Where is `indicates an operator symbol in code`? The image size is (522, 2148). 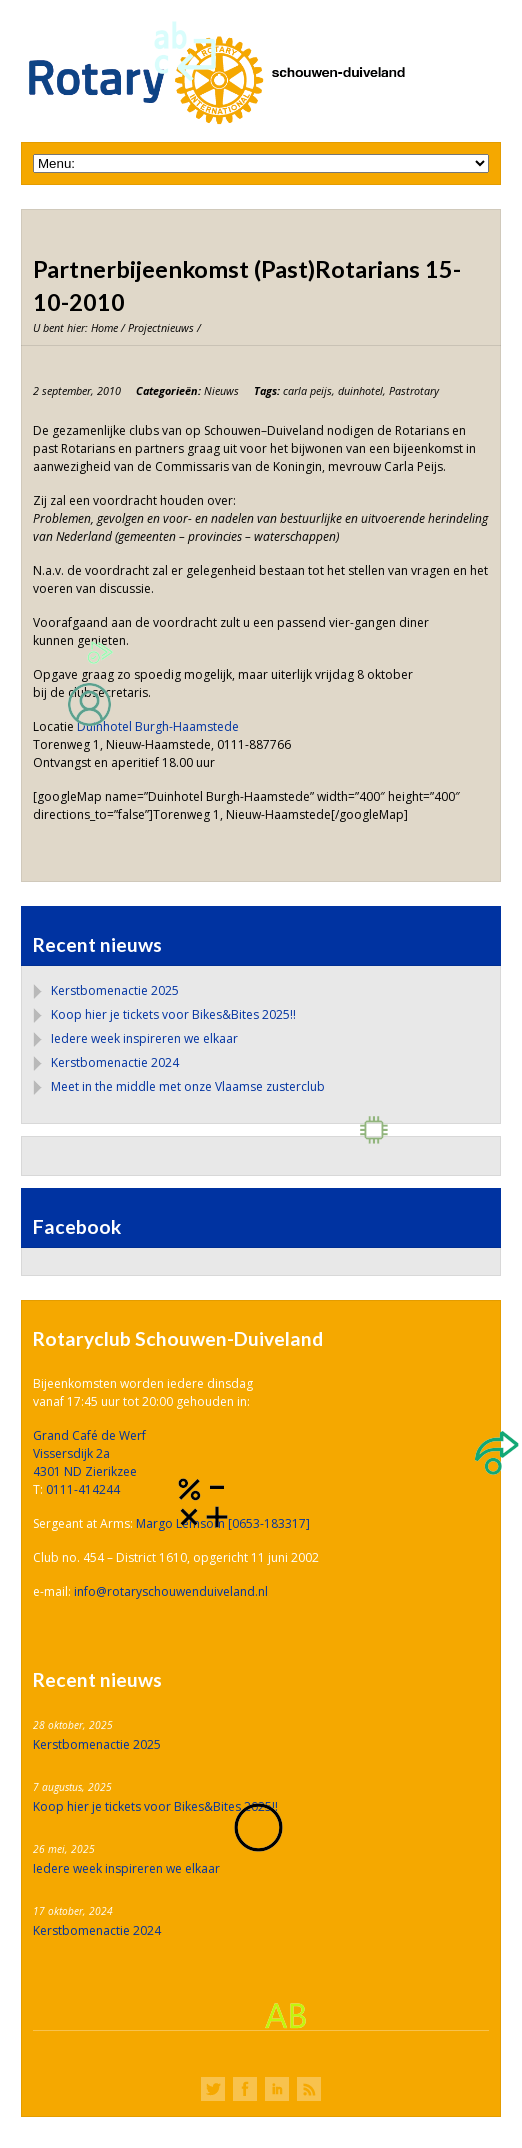
indicates an operator symbol in code is located at coordinates (203, 1503).